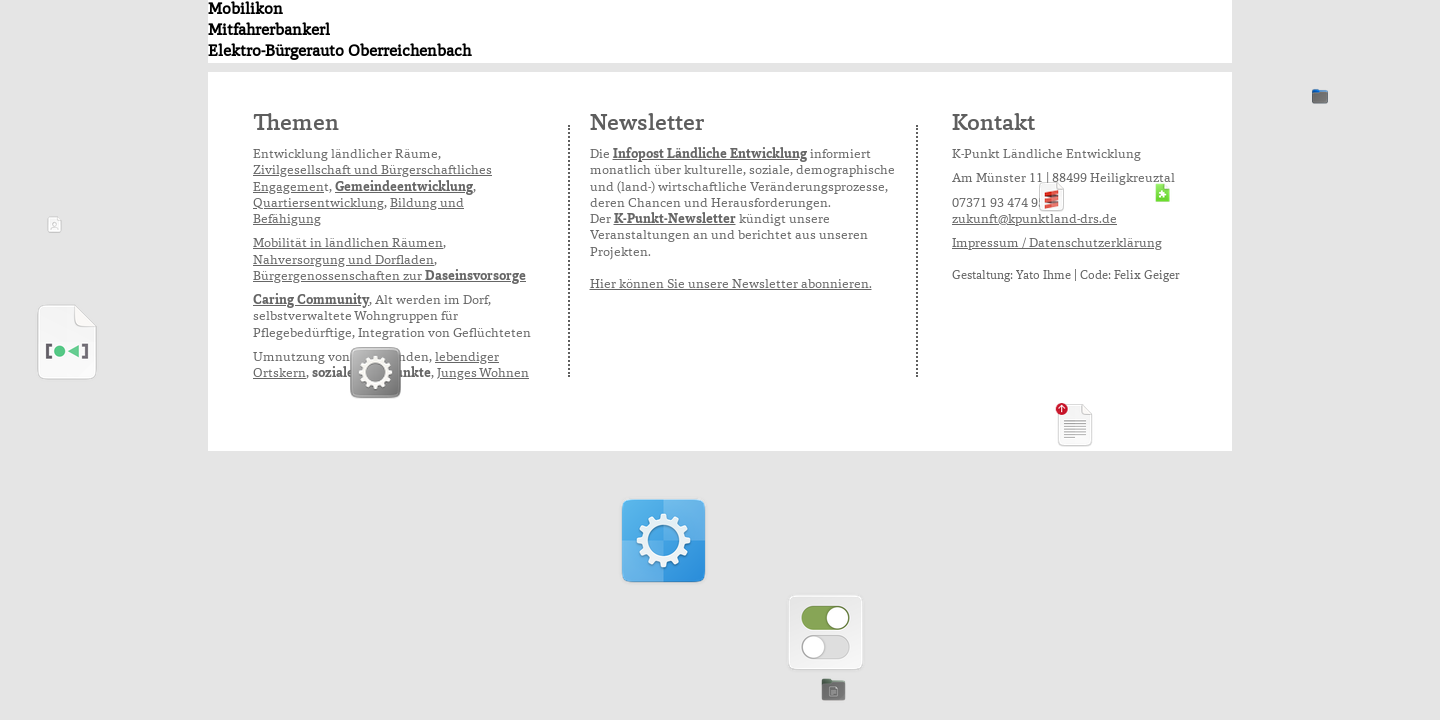 Image resolution: width=1440 pixels, height=720 pixels. What do you see at coordinates (663, 540) in the screenshot?
I see `windows executable file type indicator` at bounding box center [663, 540].